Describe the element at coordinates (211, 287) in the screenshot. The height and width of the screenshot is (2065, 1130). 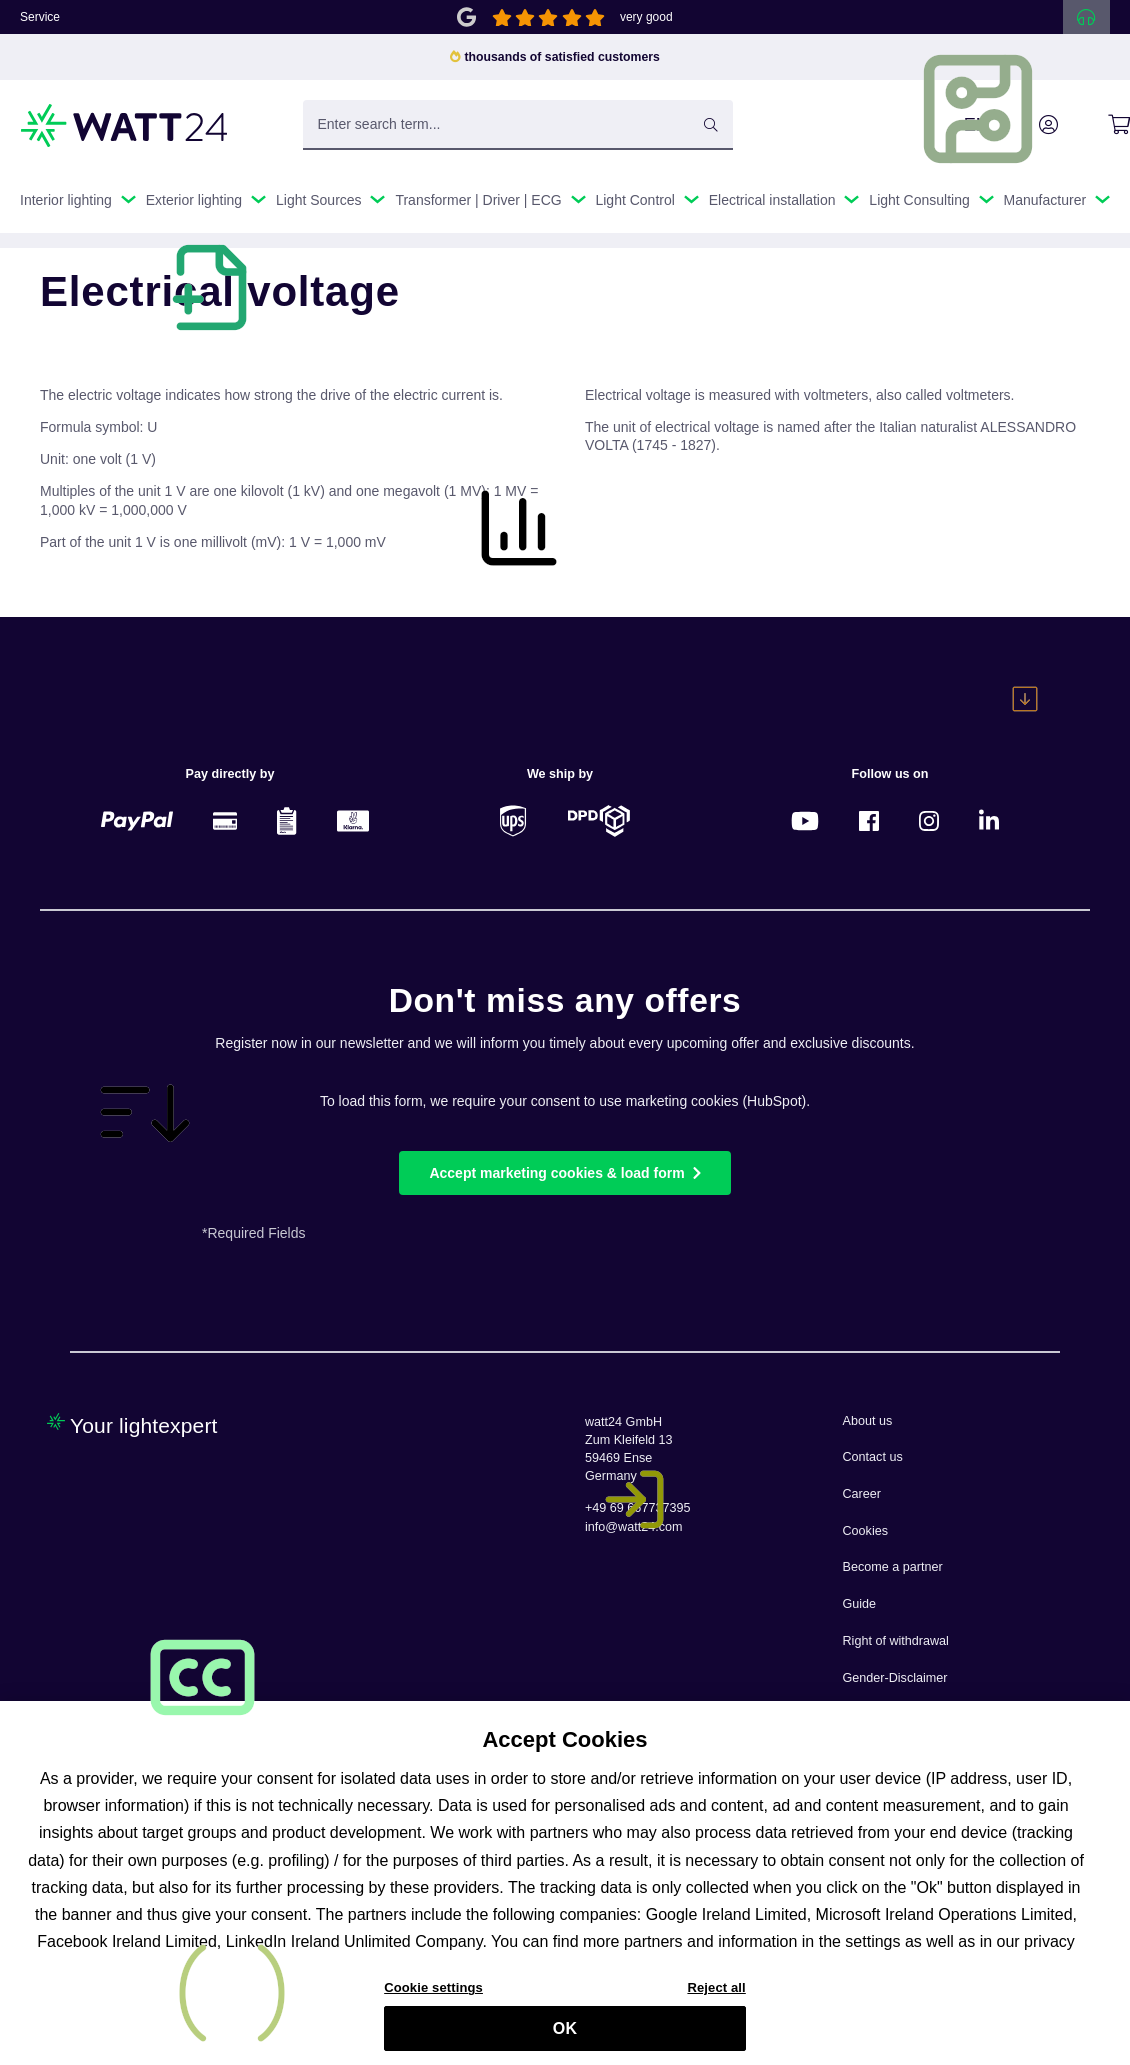
I see `create a new file` at that location.